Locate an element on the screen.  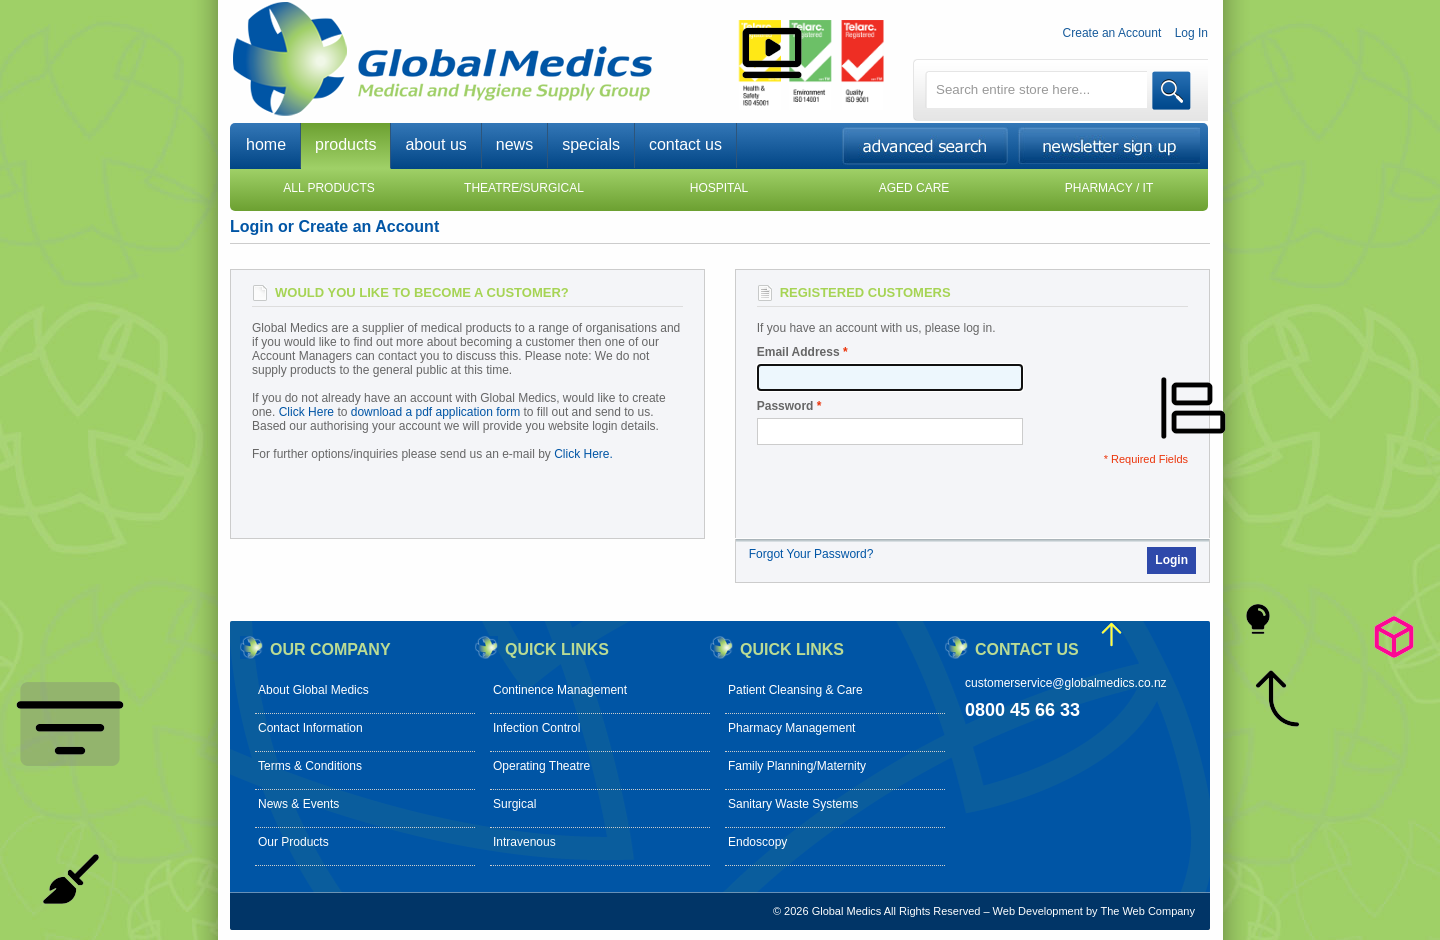
clear or clean up items is located at coordinates (71, 879).